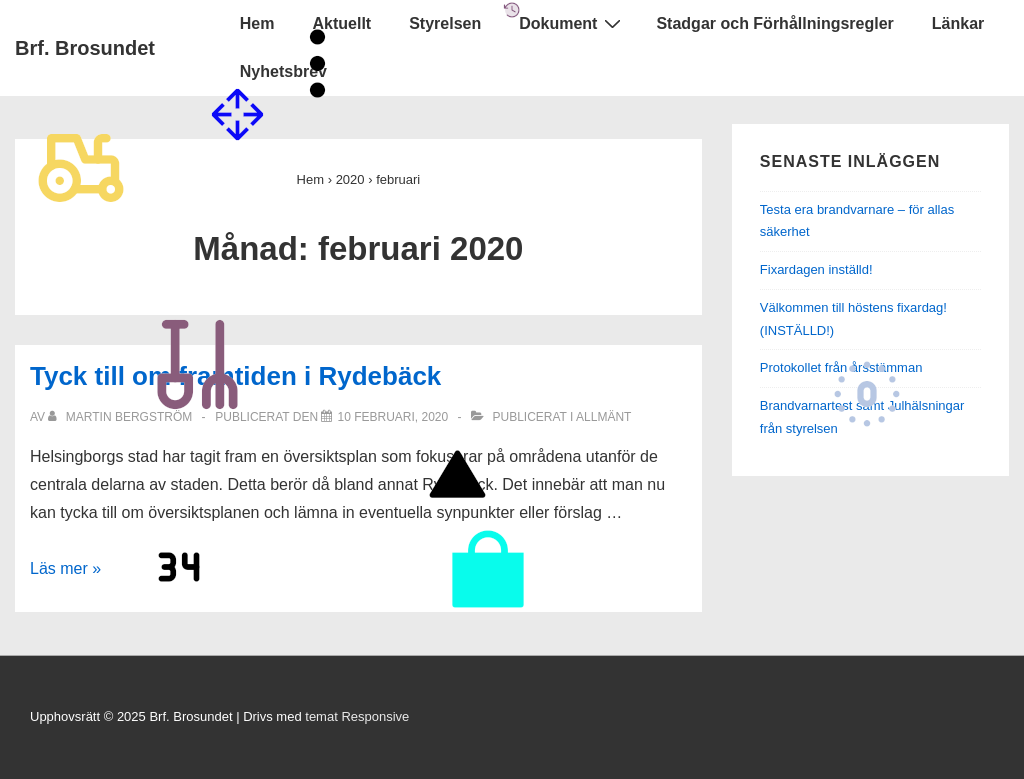 This screenshot has width=1024, height=779. I want to click on indicates item number 34 in a list or sequence, so click(179, 567).